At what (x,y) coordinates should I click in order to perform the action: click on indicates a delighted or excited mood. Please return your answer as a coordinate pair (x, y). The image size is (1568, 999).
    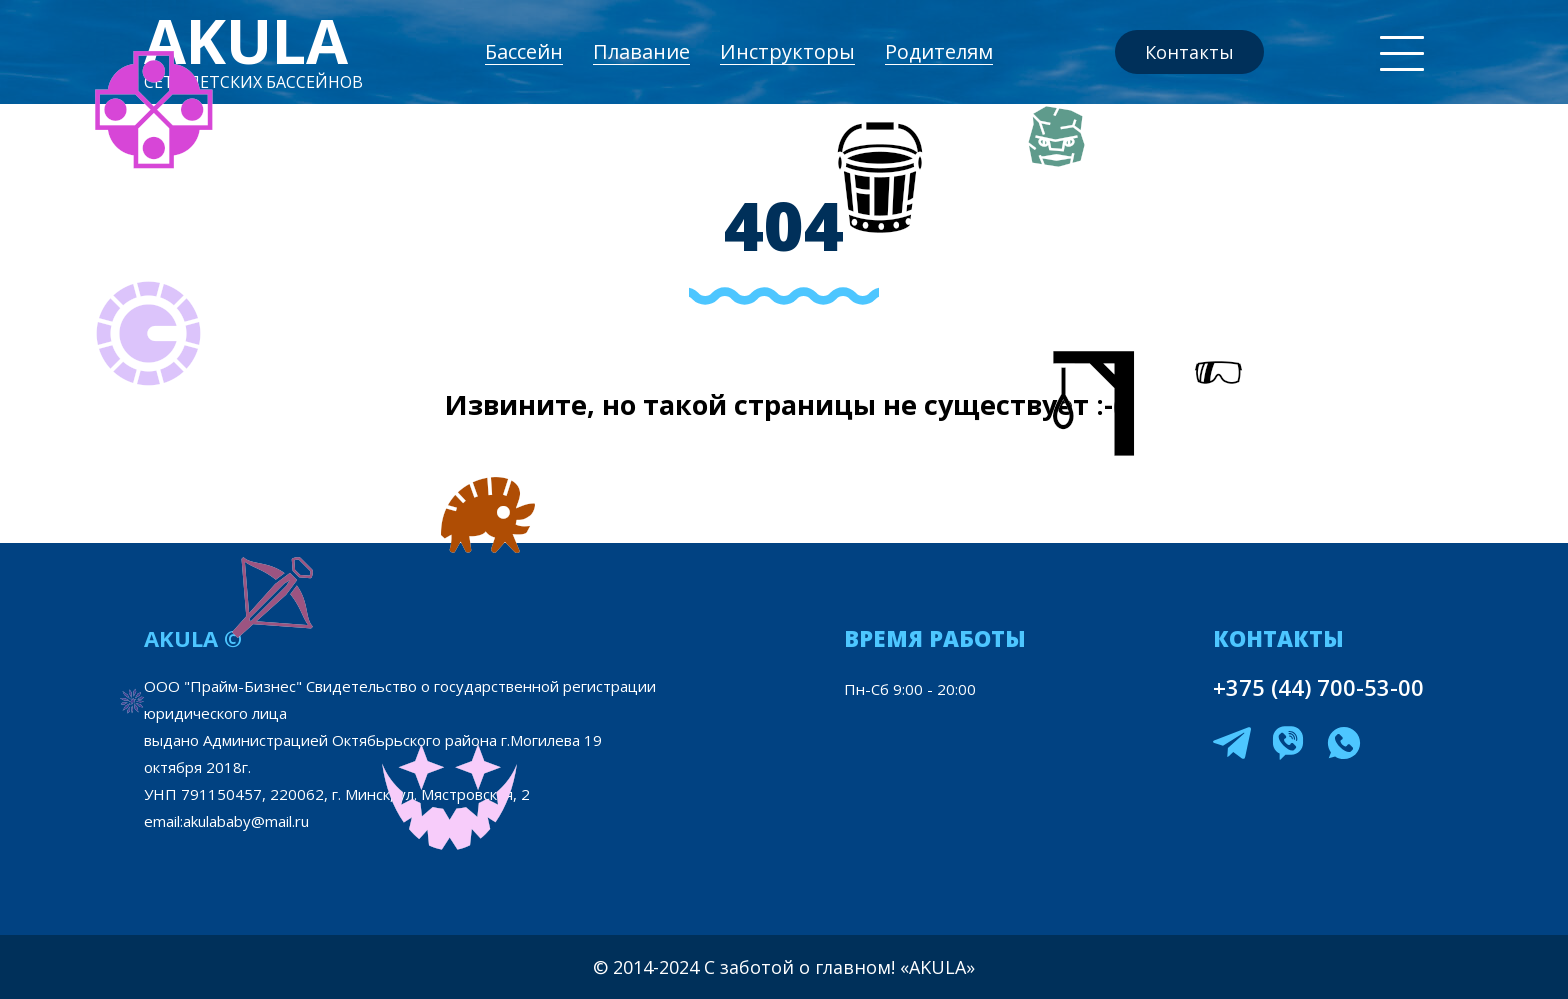
    Looking at the image, I should click on (449, 794).